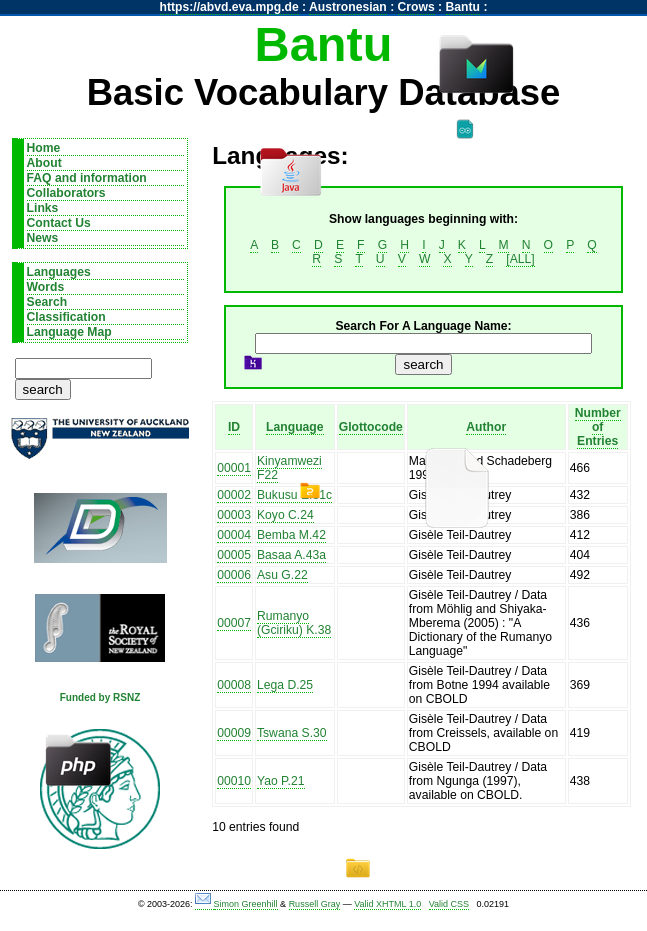  I want to click on open jetbrains mps project folder, so click(476, 66).